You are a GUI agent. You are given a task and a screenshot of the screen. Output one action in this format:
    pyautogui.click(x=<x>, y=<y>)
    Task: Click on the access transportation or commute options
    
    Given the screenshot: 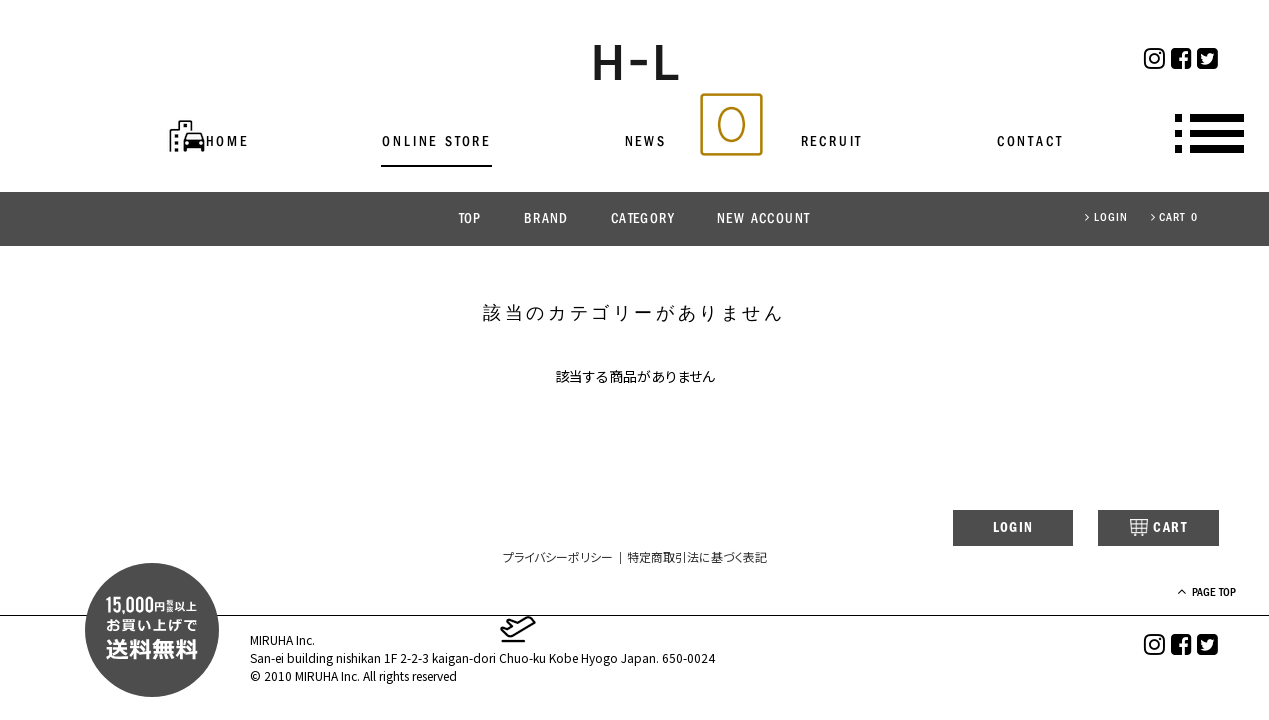 What is the action you would take?
    pyautogui.click(x=187, y=136)
    